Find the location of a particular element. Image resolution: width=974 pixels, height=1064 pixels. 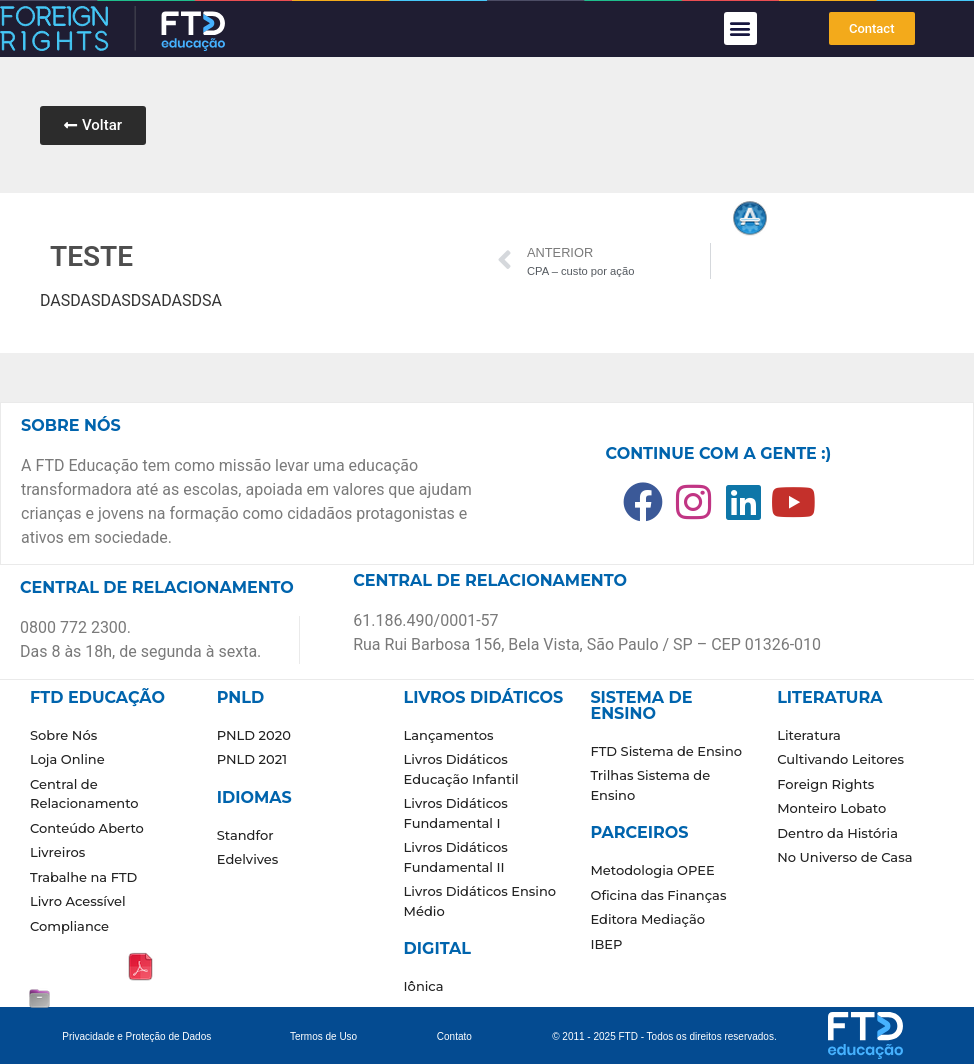

open a compressed PDF file is located at coordinates (140, 966).